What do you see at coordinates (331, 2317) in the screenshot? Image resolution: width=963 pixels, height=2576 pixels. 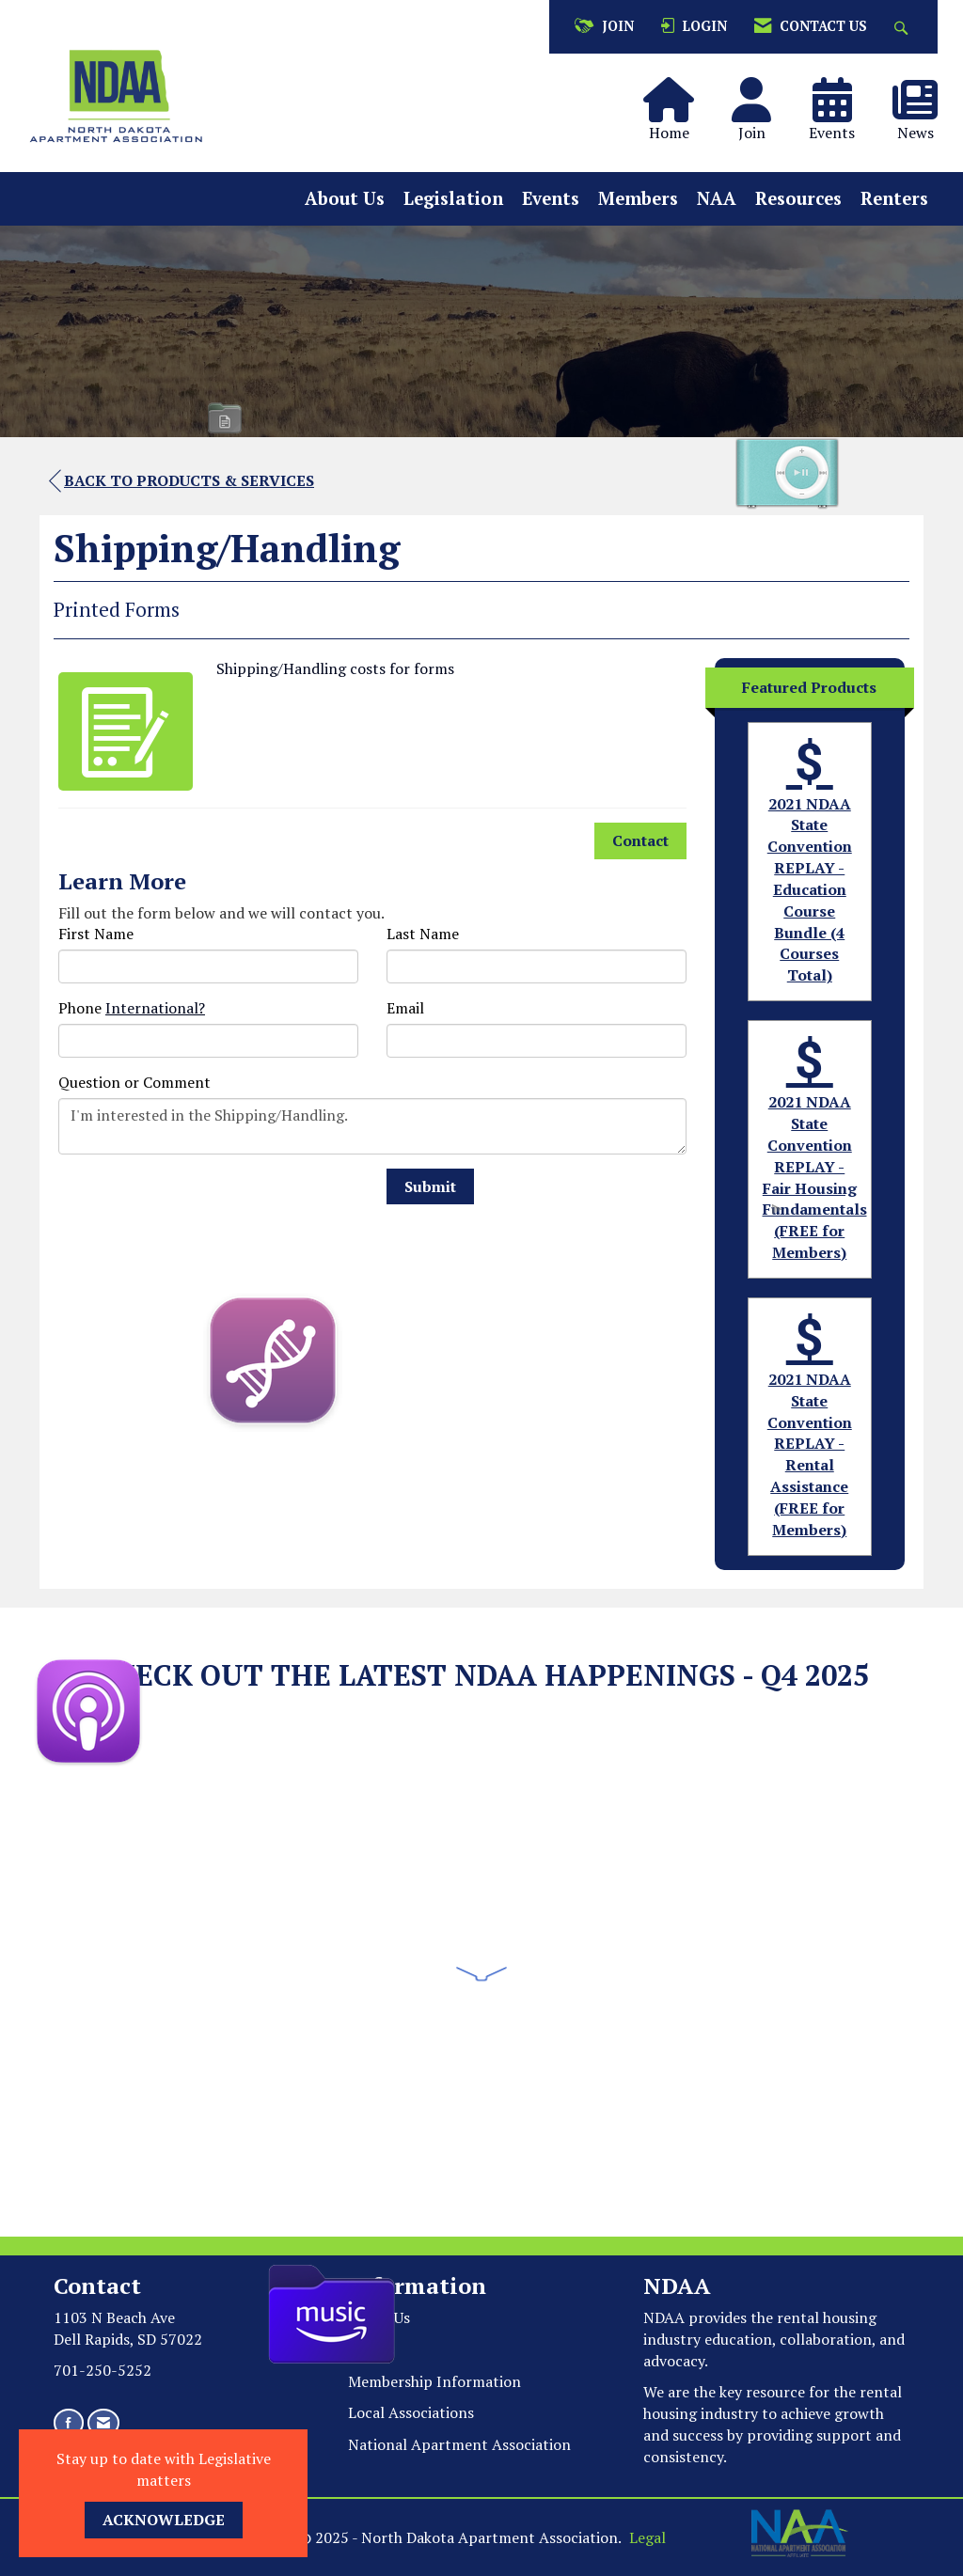 I see `open folder containing amazon music files` at bounding box center [331, 2317].